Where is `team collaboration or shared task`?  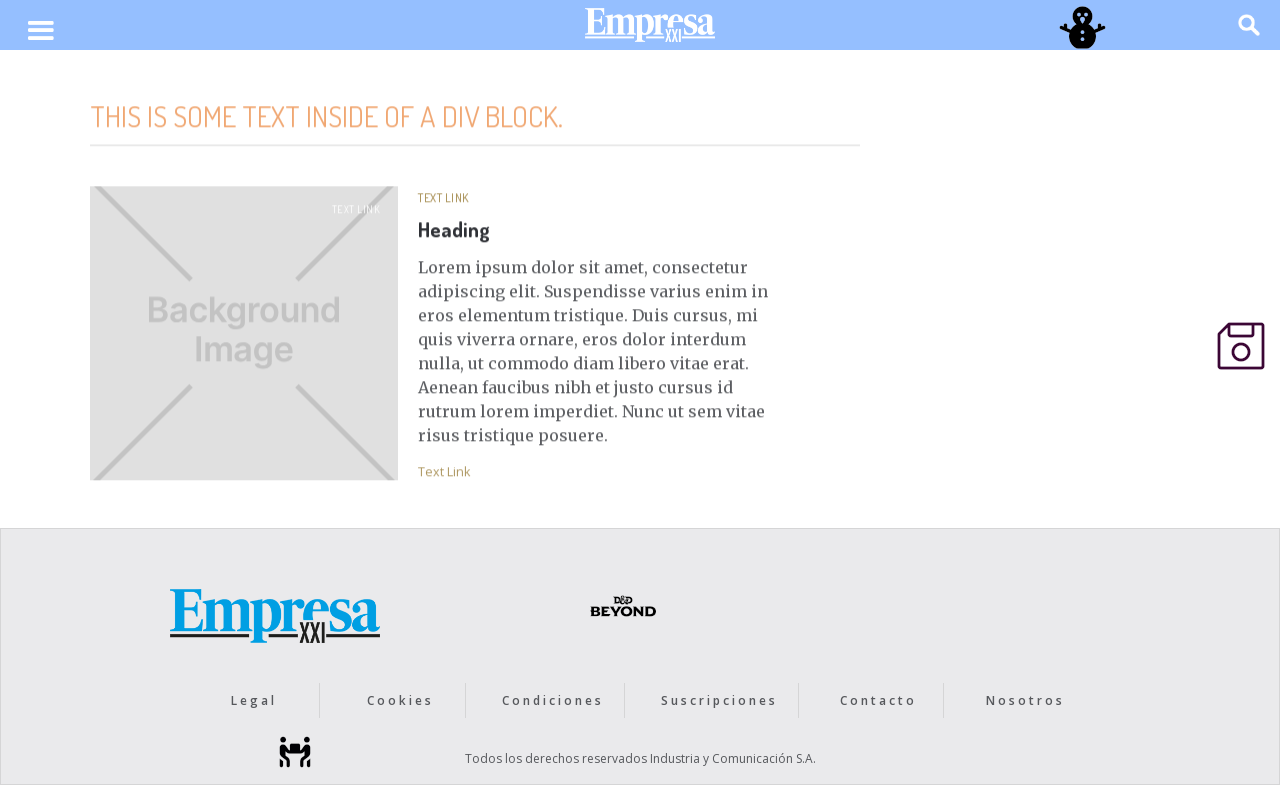 team collaboration or shared task is located at coordinates (295, 752).